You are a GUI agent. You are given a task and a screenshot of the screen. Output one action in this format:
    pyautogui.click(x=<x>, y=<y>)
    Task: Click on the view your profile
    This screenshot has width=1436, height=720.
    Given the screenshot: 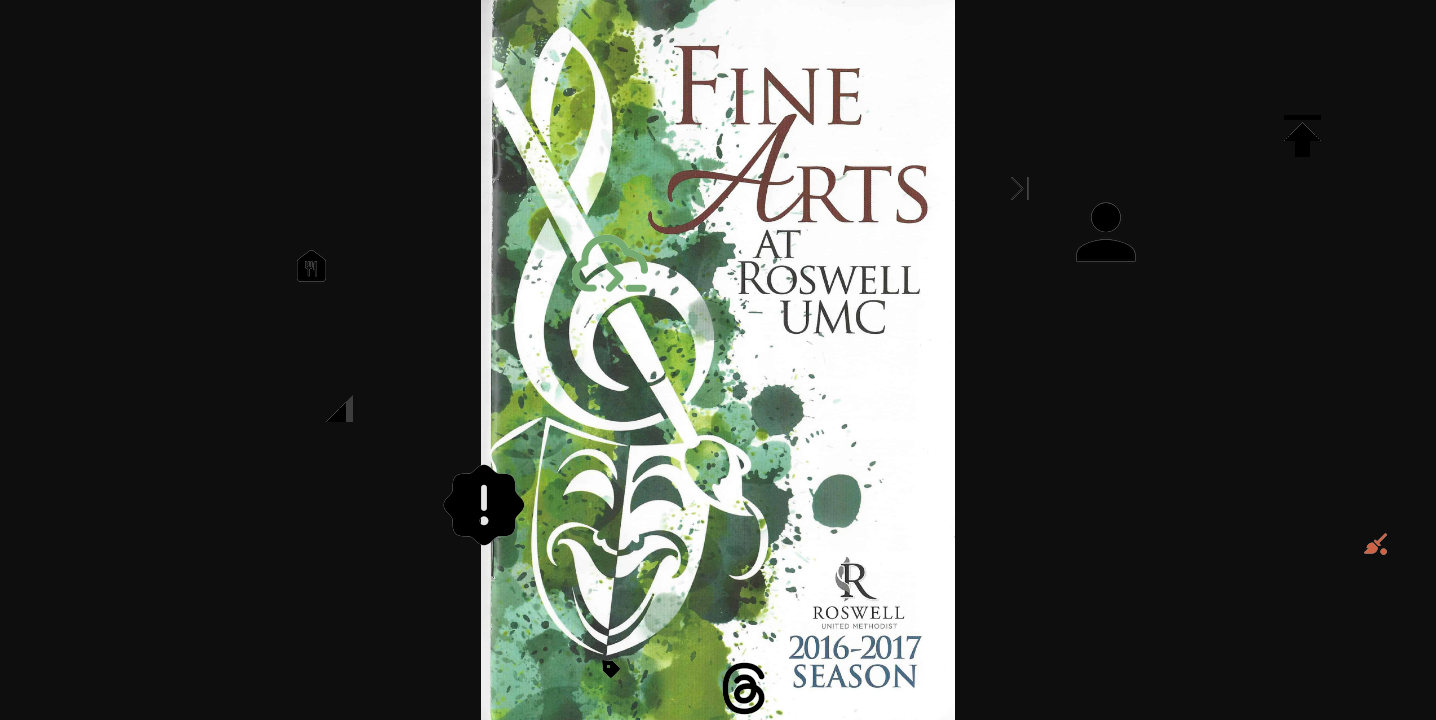 What is the action you would take?
    pyautogui.click(x=1106, y=232)
    